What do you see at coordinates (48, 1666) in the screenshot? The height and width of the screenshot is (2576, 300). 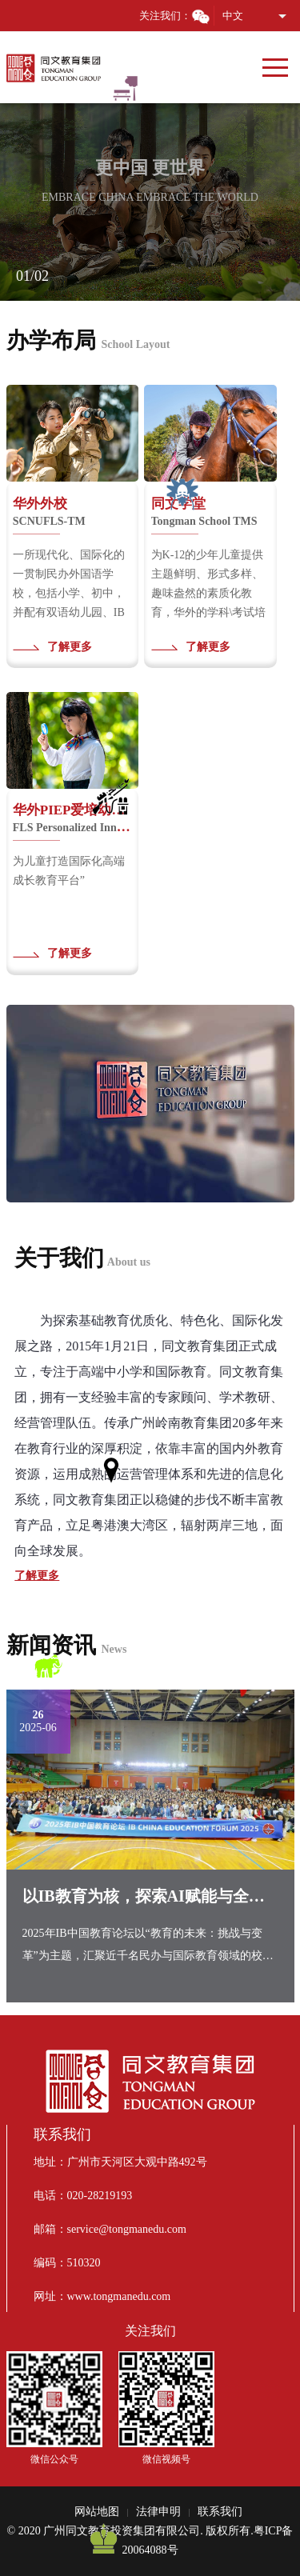 I see `prehistoric or ice age themed game category` at bounding box center [48, 1666].